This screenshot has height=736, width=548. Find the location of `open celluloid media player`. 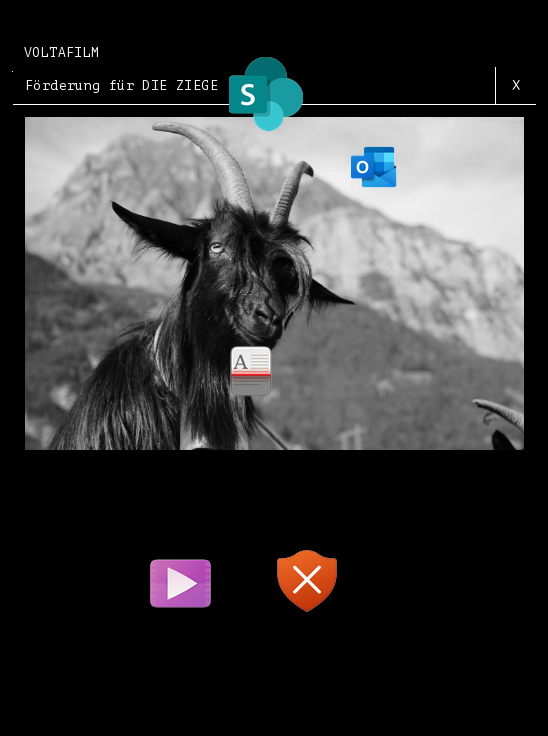

open celluloid media player is located at coordinates (180, 583).